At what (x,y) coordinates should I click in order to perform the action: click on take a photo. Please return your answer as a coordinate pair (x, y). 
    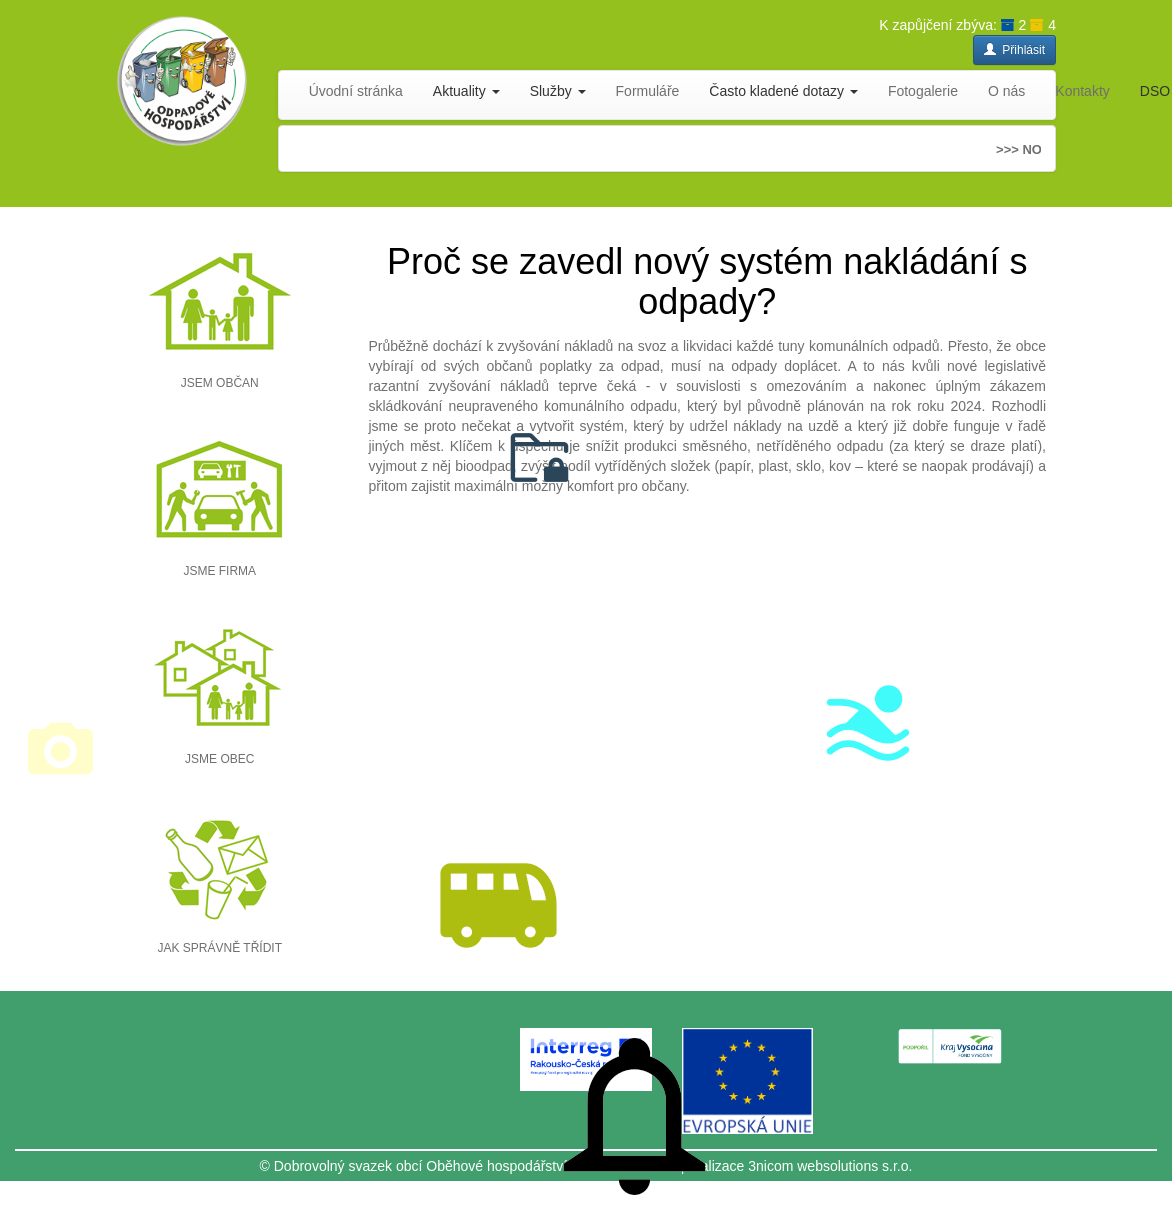
    Looking at the image, I should click on (60, 748).